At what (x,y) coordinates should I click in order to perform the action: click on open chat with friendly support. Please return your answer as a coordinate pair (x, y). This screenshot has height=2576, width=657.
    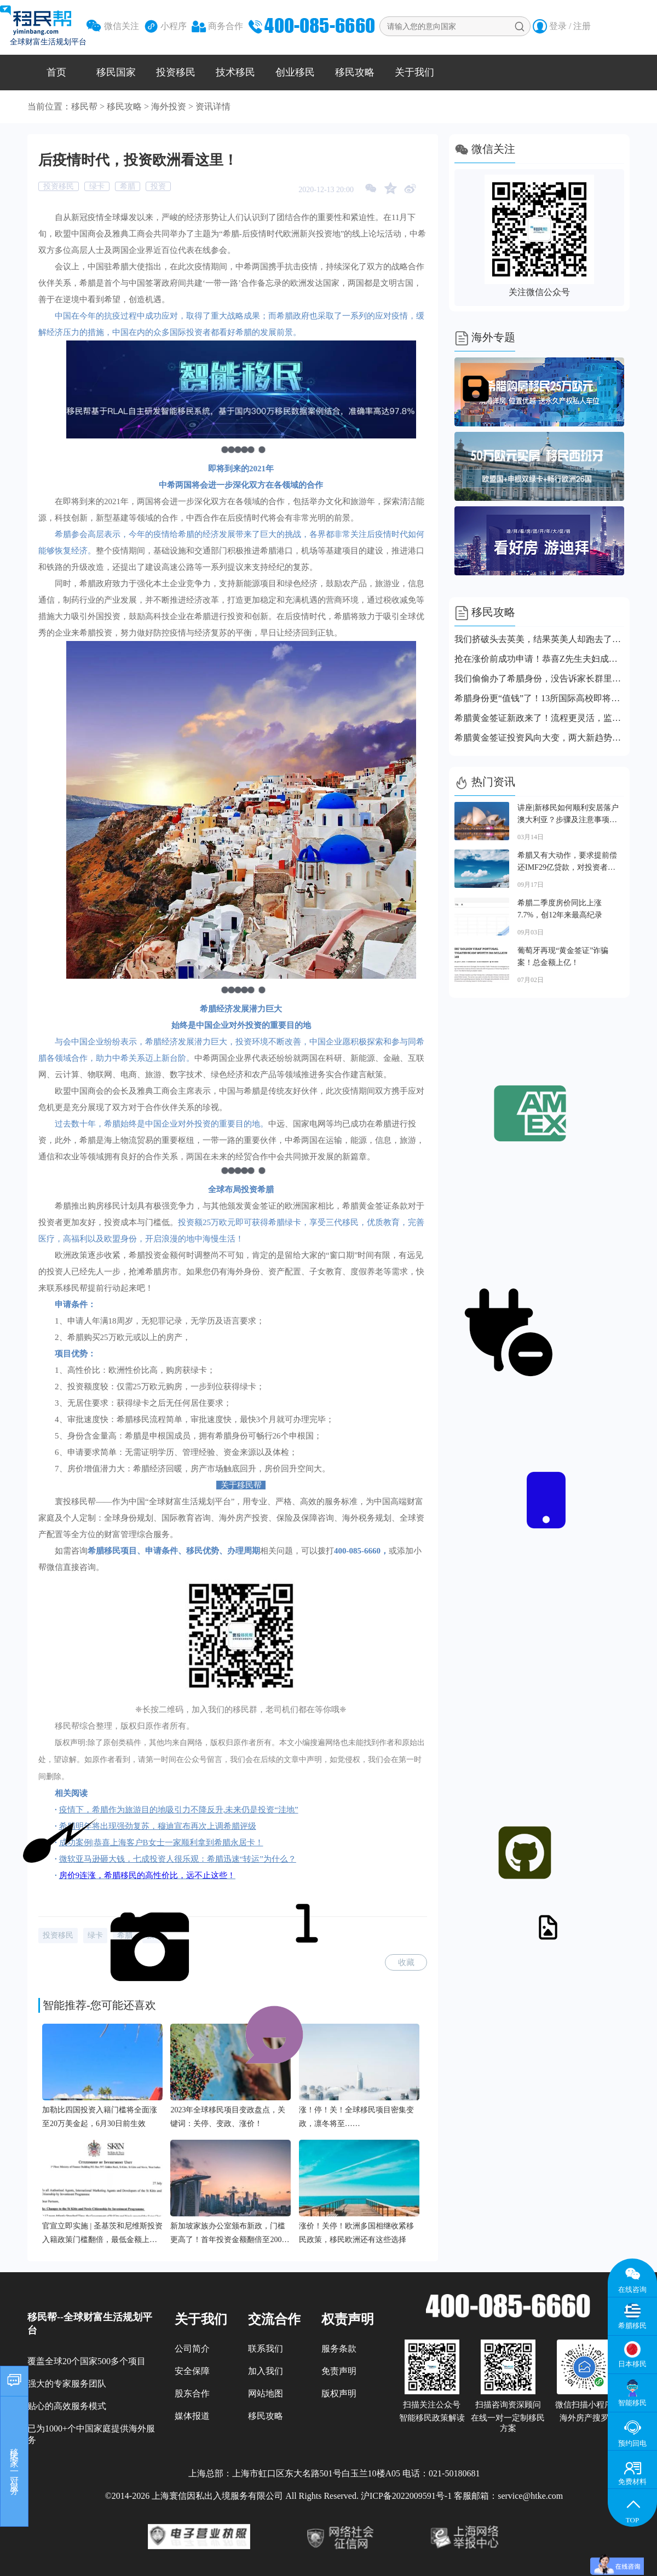
    Looking at the image, I should click on (274, 2035).